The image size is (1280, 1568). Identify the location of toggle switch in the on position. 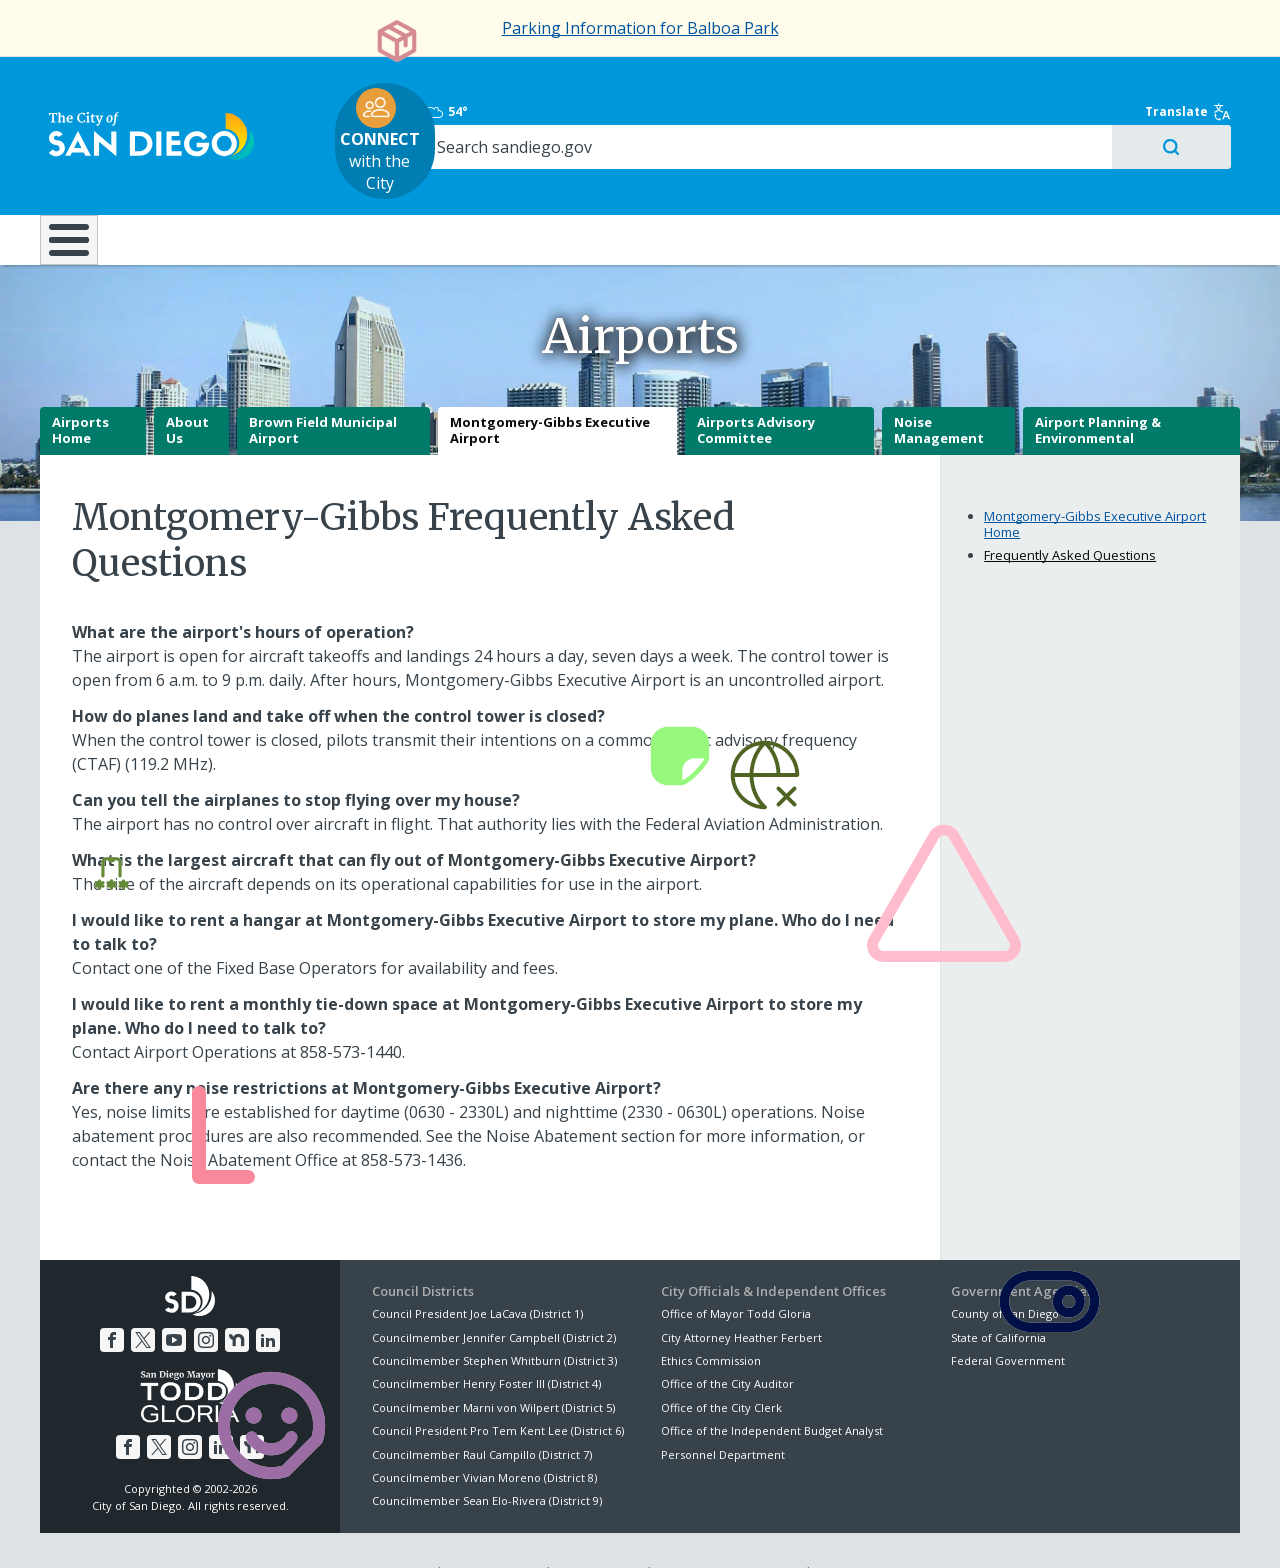
(1049, 1301).